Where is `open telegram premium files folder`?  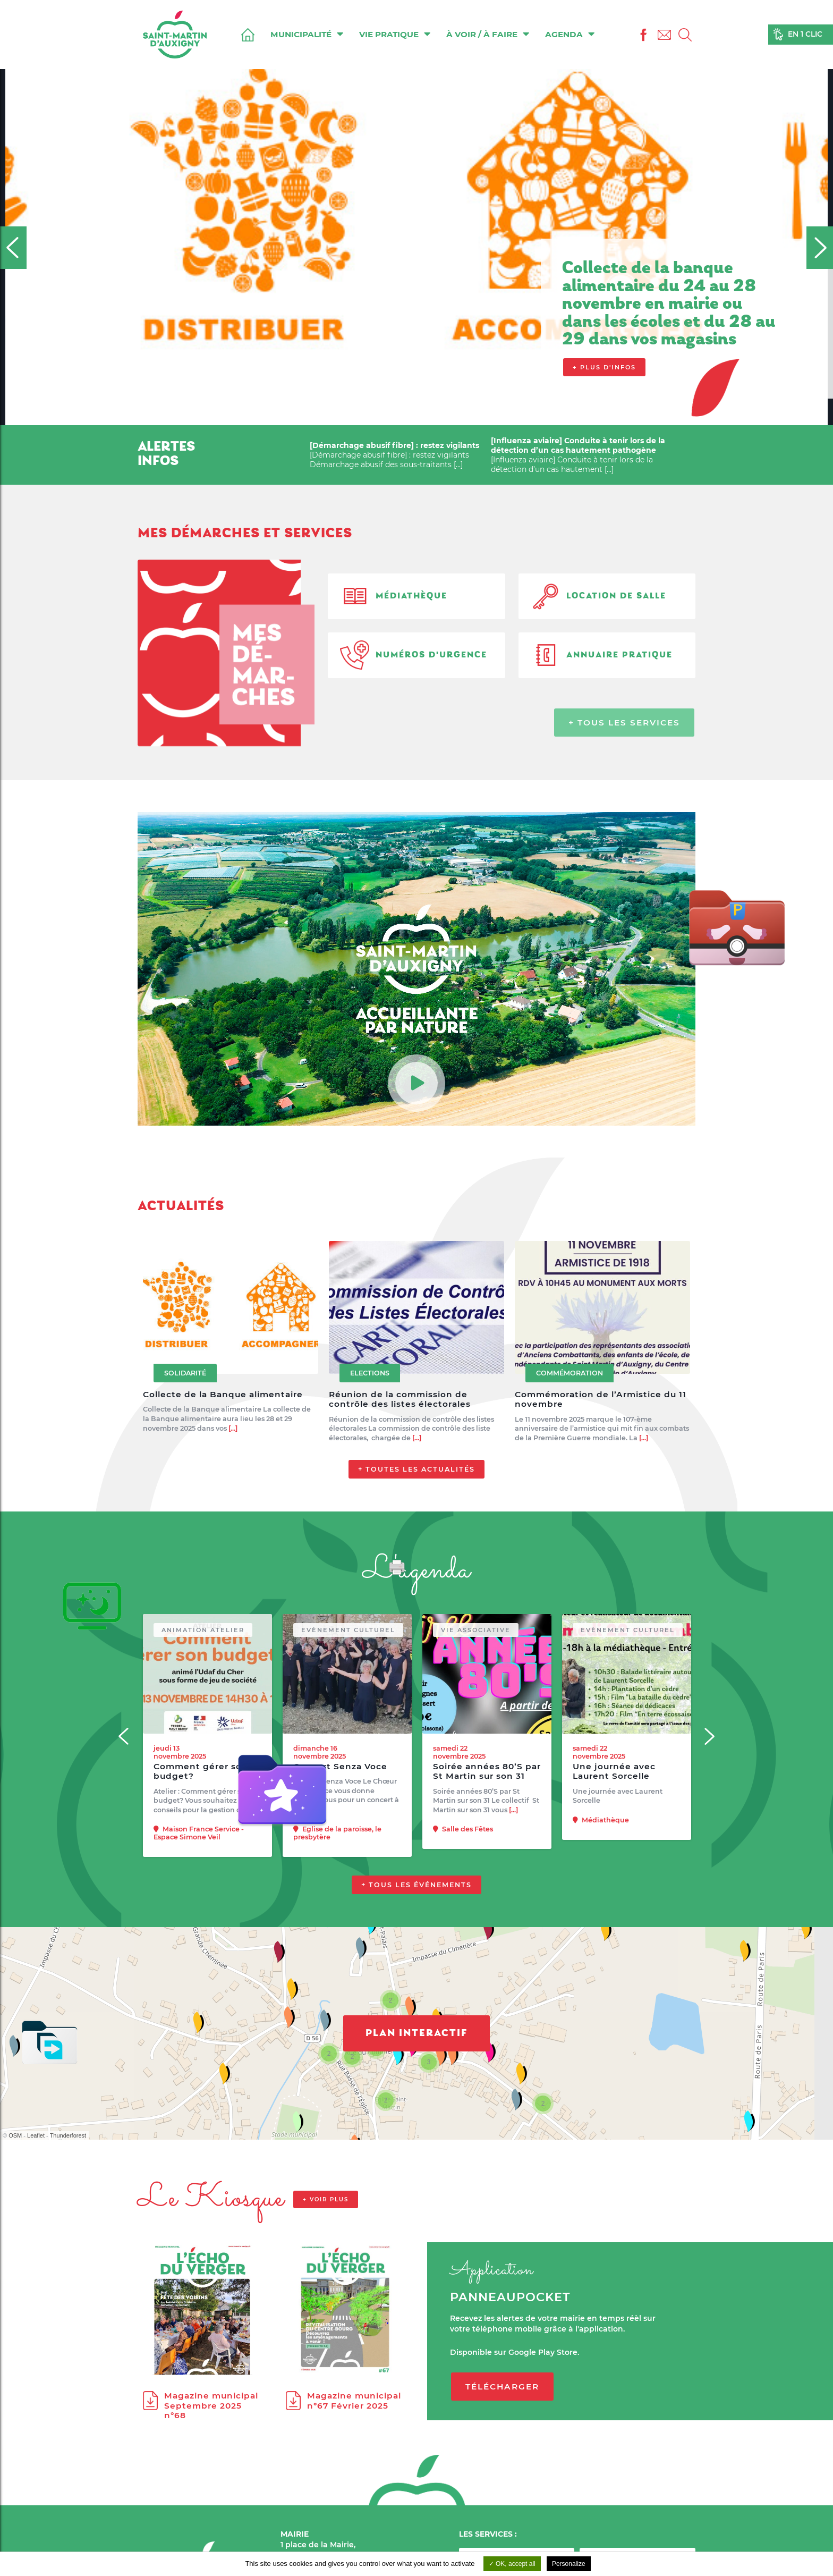
open telegram premium files folder is located at coordinates (282, 1792).